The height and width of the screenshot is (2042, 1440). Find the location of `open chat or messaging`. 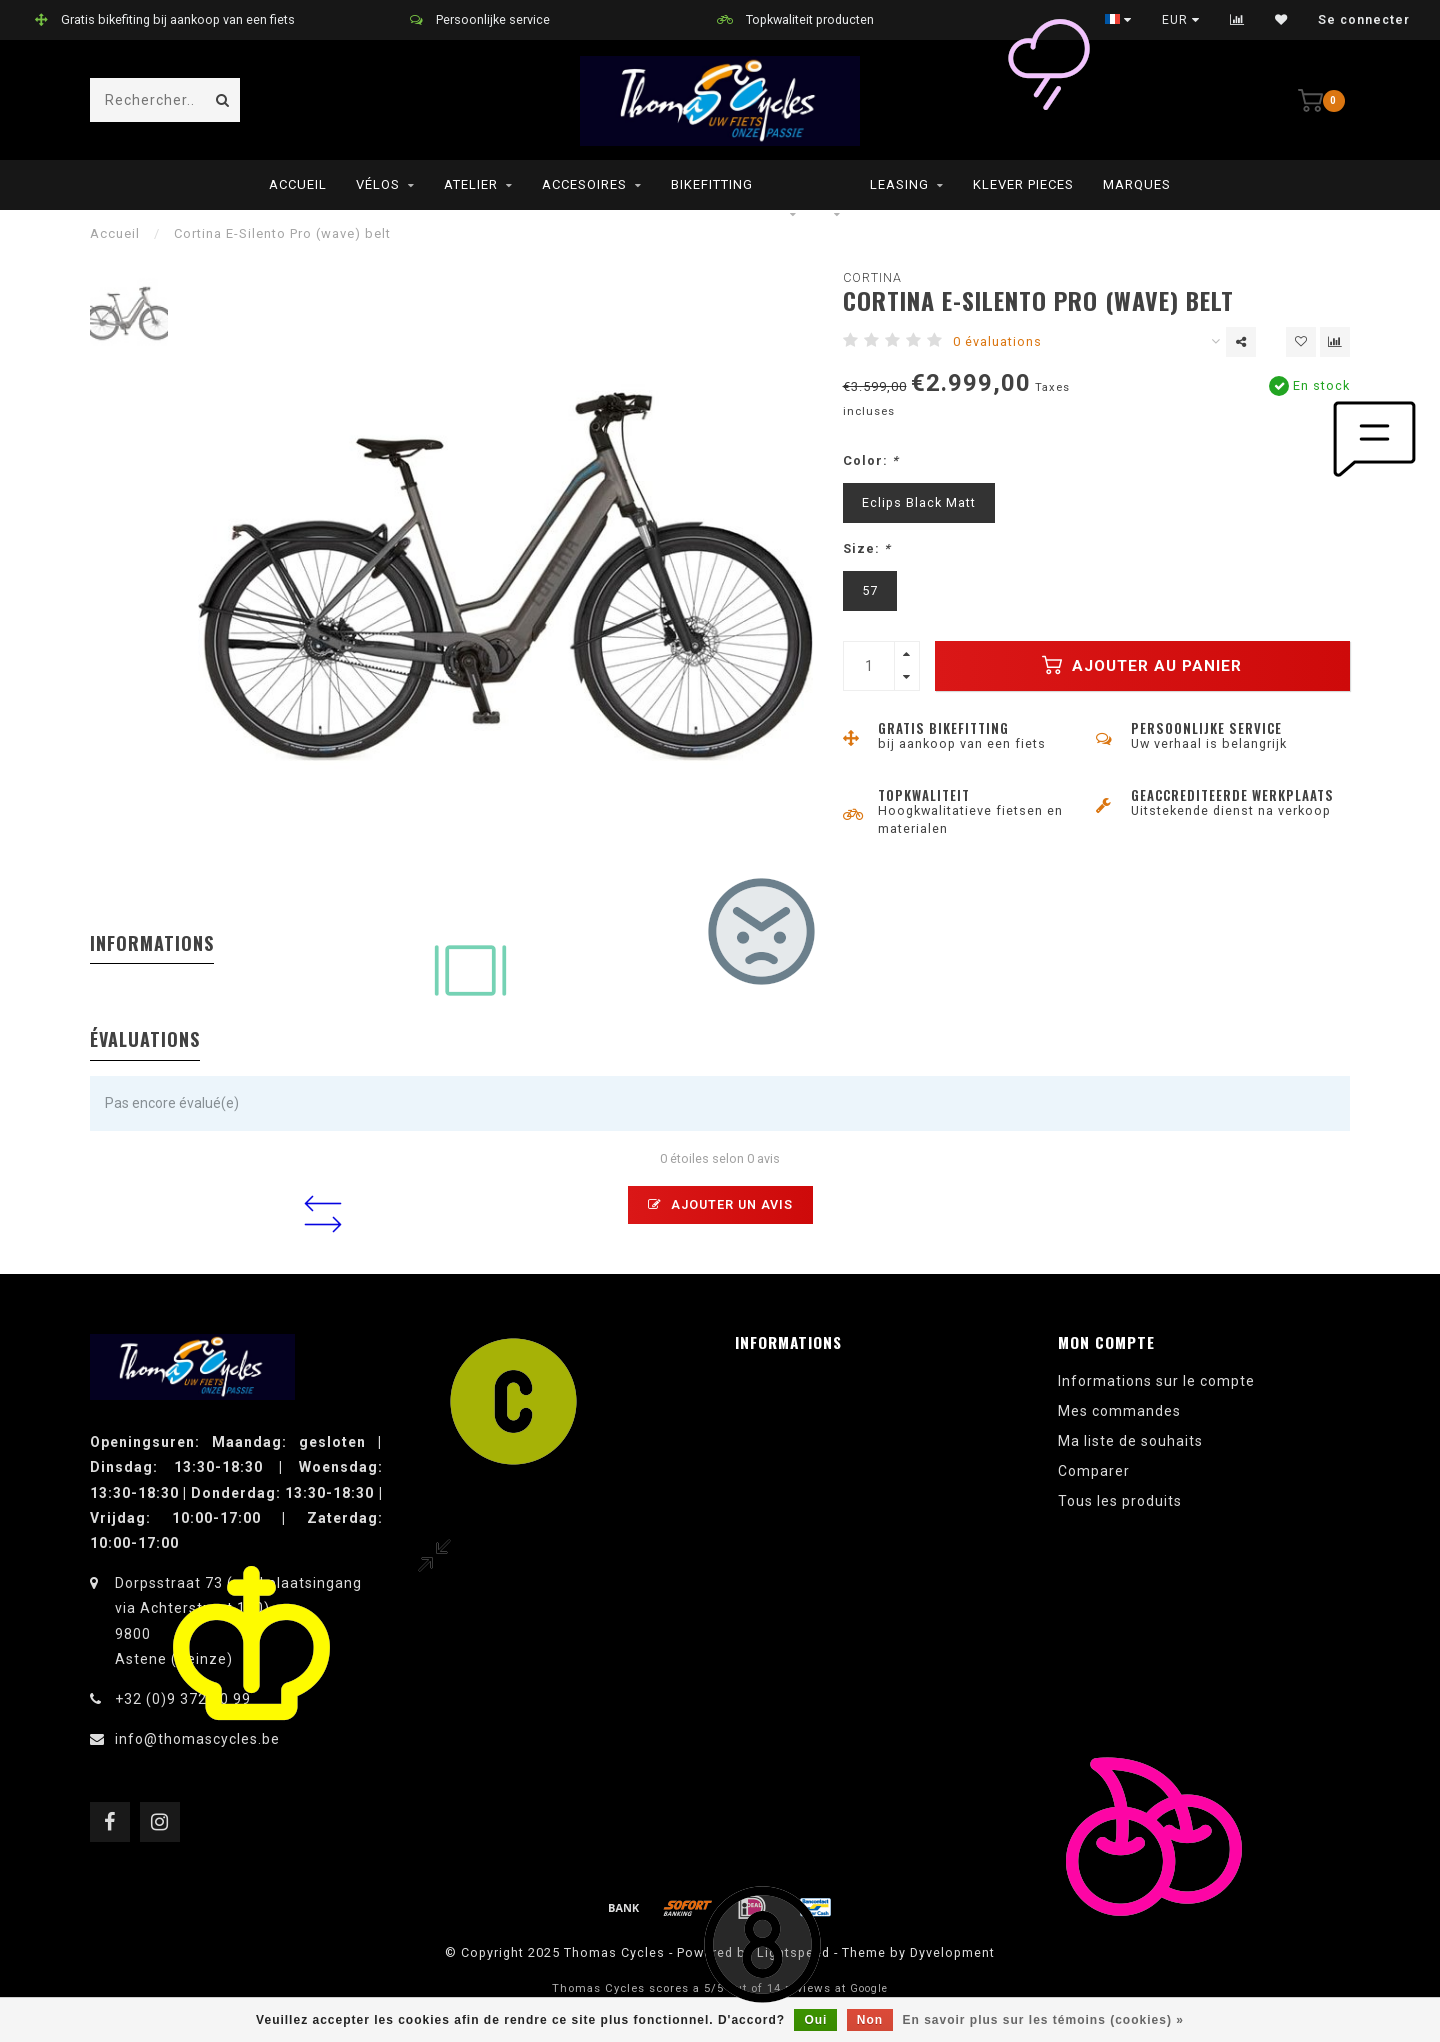

open chat or messaging is located at coordinates (1374, 432).